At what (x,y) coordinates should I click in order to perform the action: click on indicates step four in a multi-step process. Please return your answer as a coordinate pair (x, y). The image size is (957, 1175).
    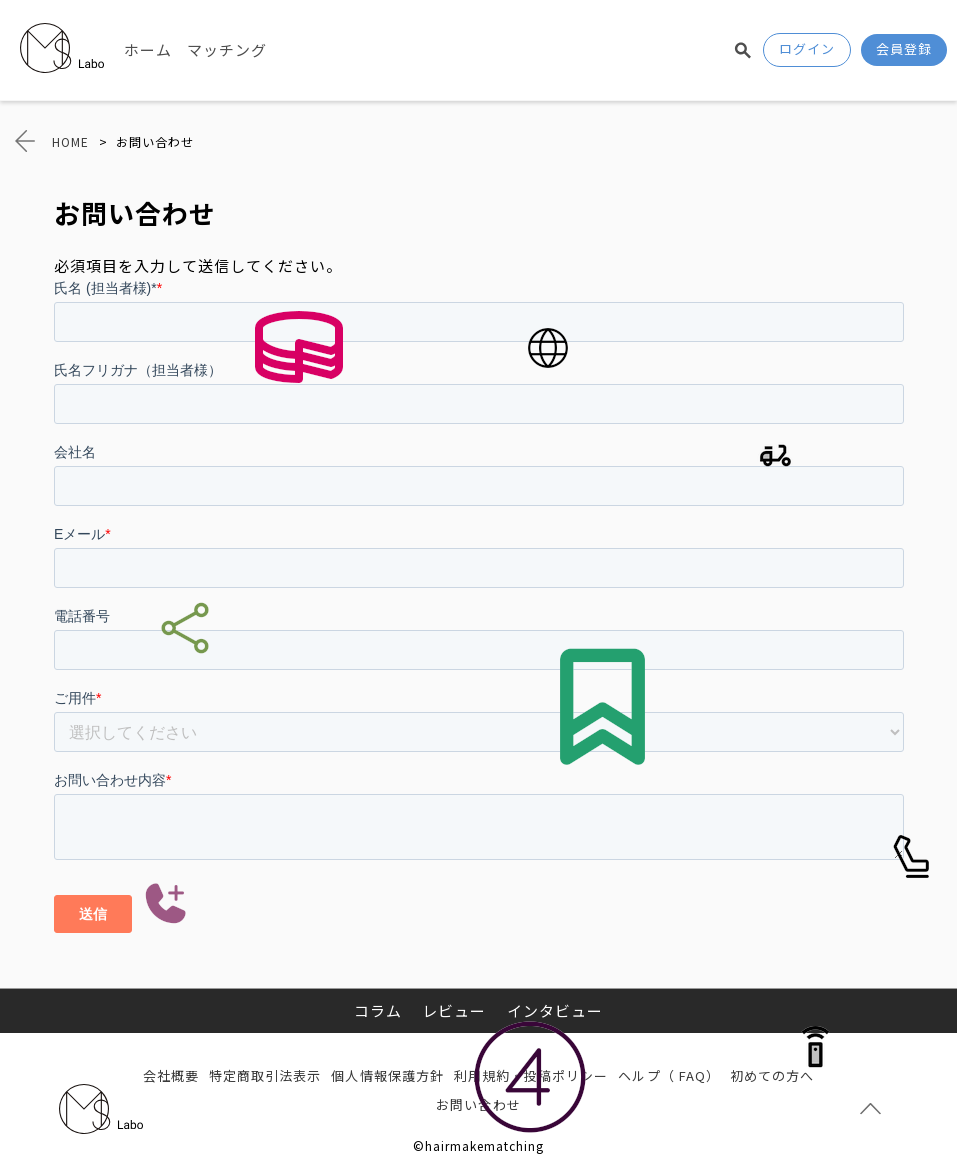
    Looking at the image, I should click on (530, 1077).